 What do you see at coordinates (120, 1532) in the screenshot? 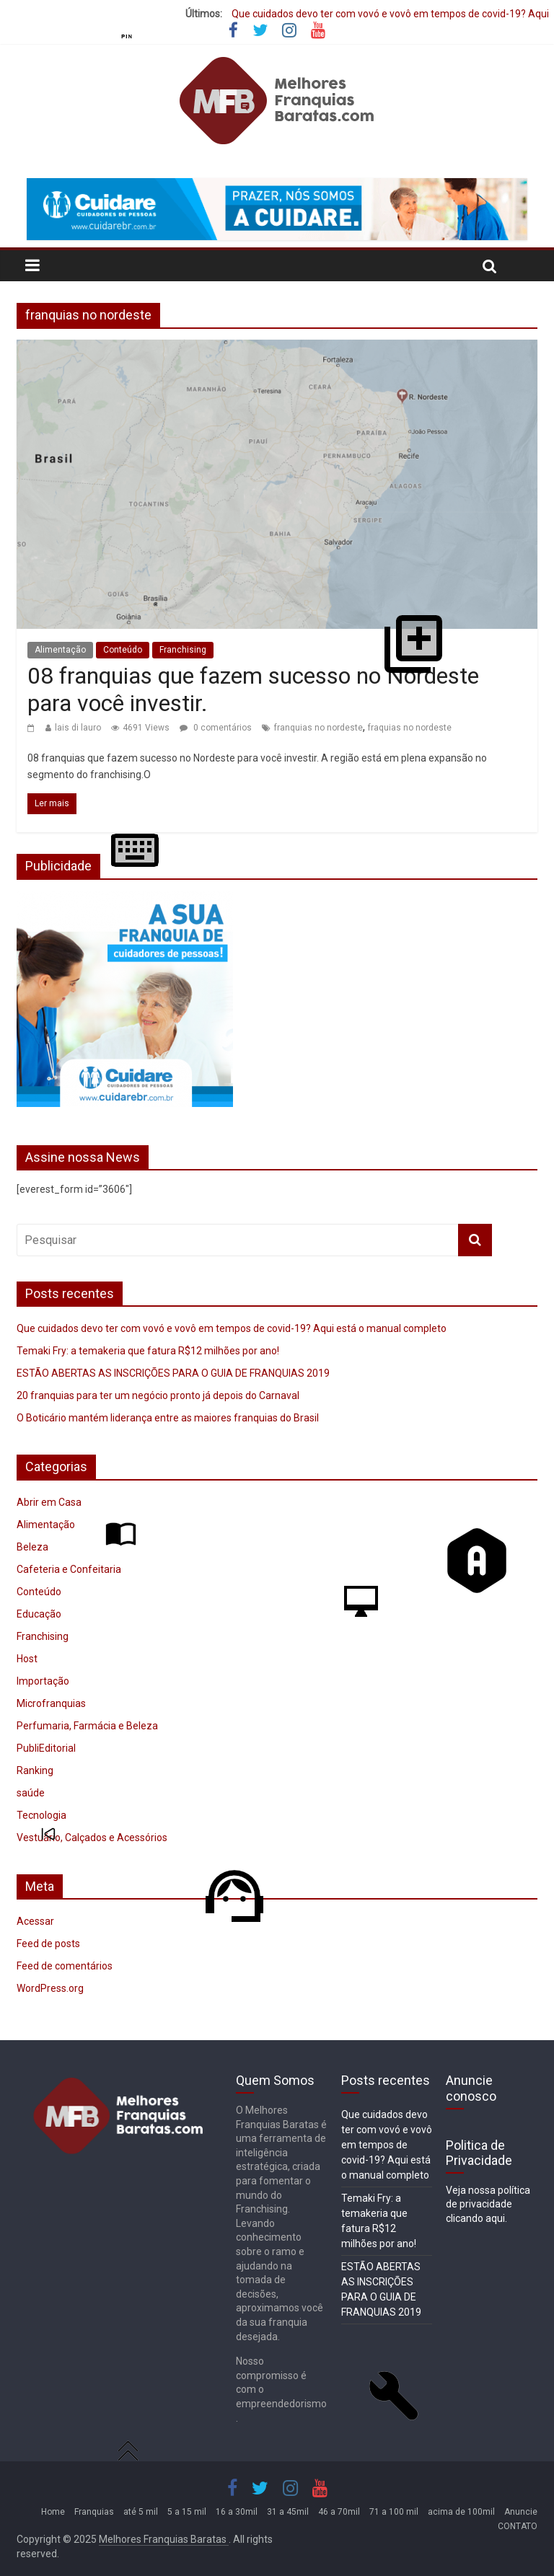
I see `import contacts from address book` at bounding box center [120, 1532].